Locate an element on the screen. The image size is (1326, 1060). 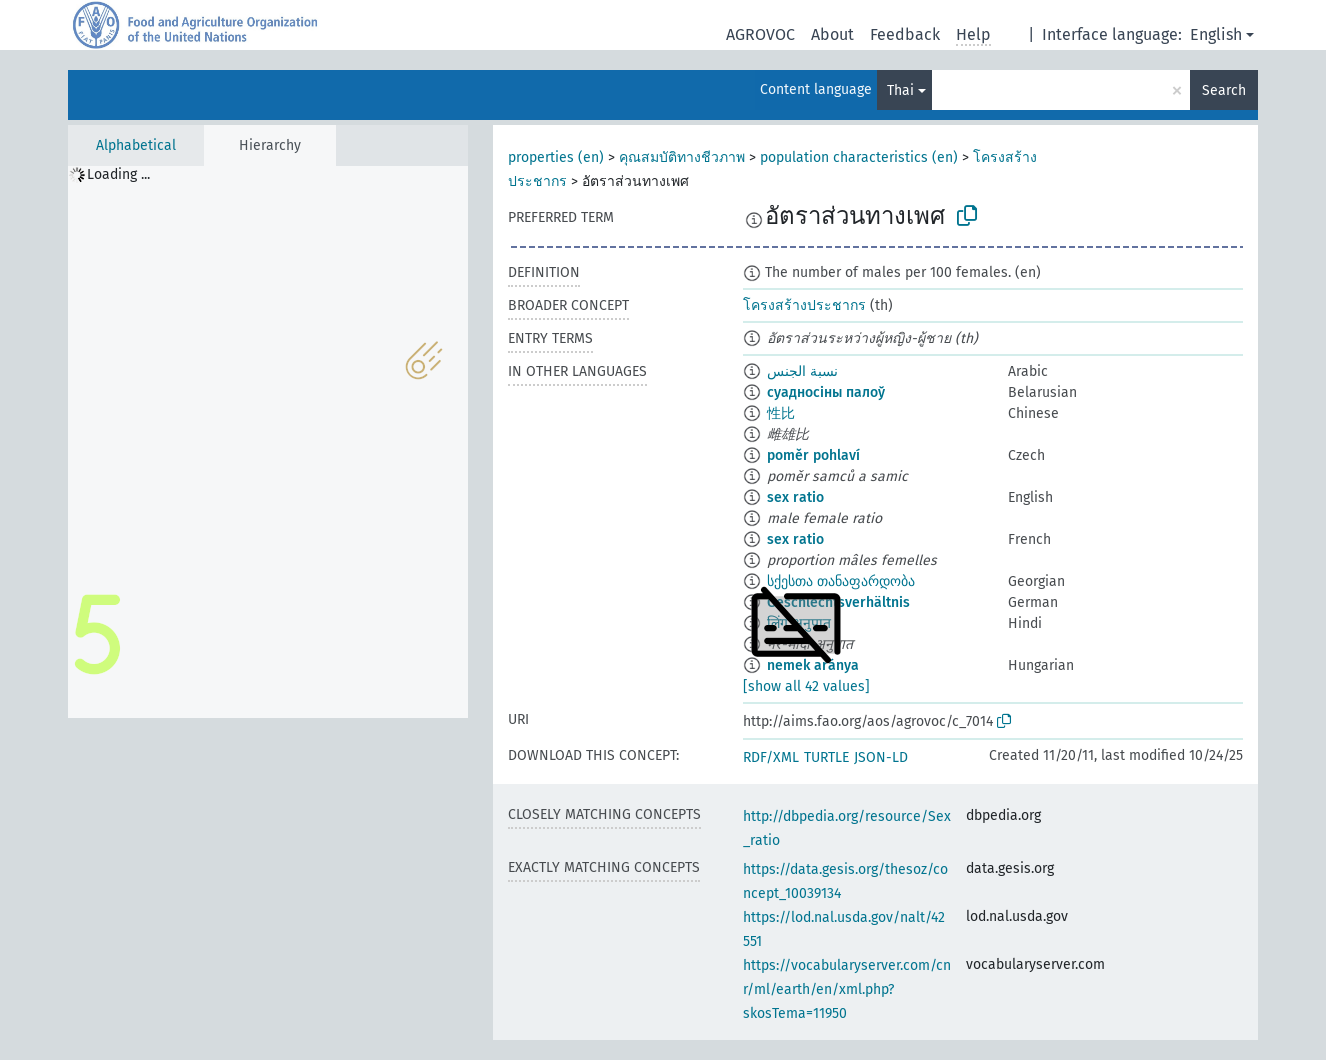
disable subtitles or closed captions is located at coordinates (796, 625).